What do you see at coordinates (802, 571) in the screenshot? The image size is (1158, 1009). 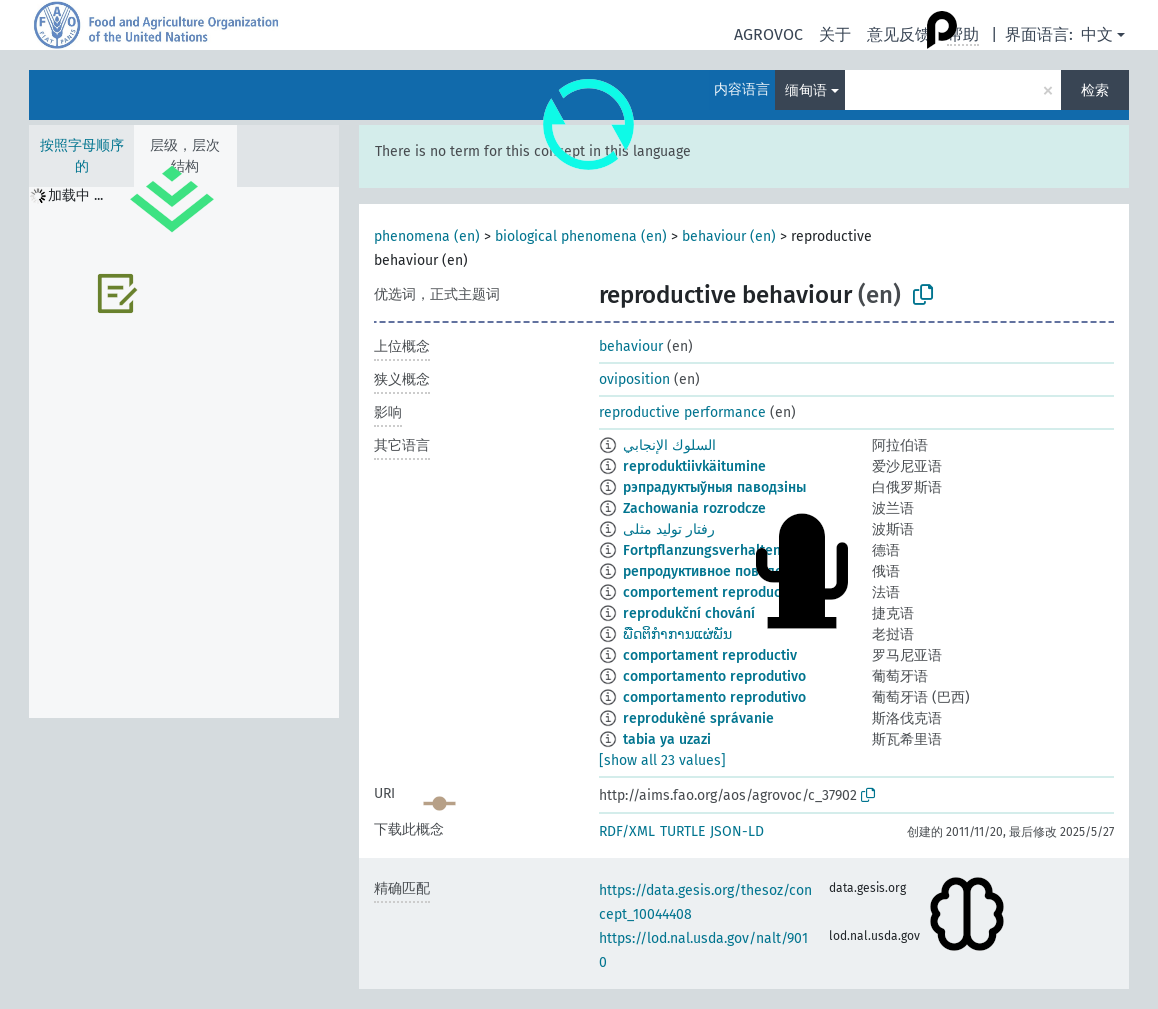 I see `desert or arid climate indicator` at bounding box center [802, 571].